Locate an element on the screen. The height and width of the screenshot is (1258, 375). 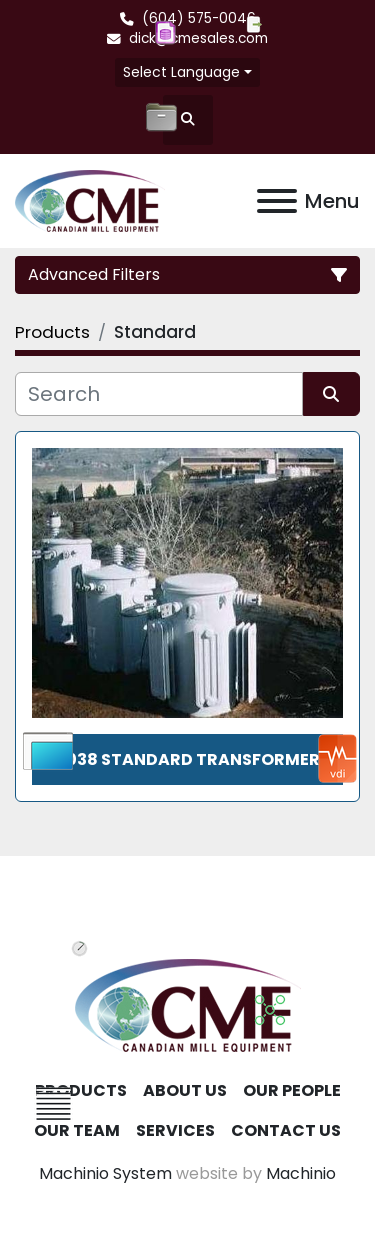
justify text to fill the full width is located at coordinates (53, 1104).